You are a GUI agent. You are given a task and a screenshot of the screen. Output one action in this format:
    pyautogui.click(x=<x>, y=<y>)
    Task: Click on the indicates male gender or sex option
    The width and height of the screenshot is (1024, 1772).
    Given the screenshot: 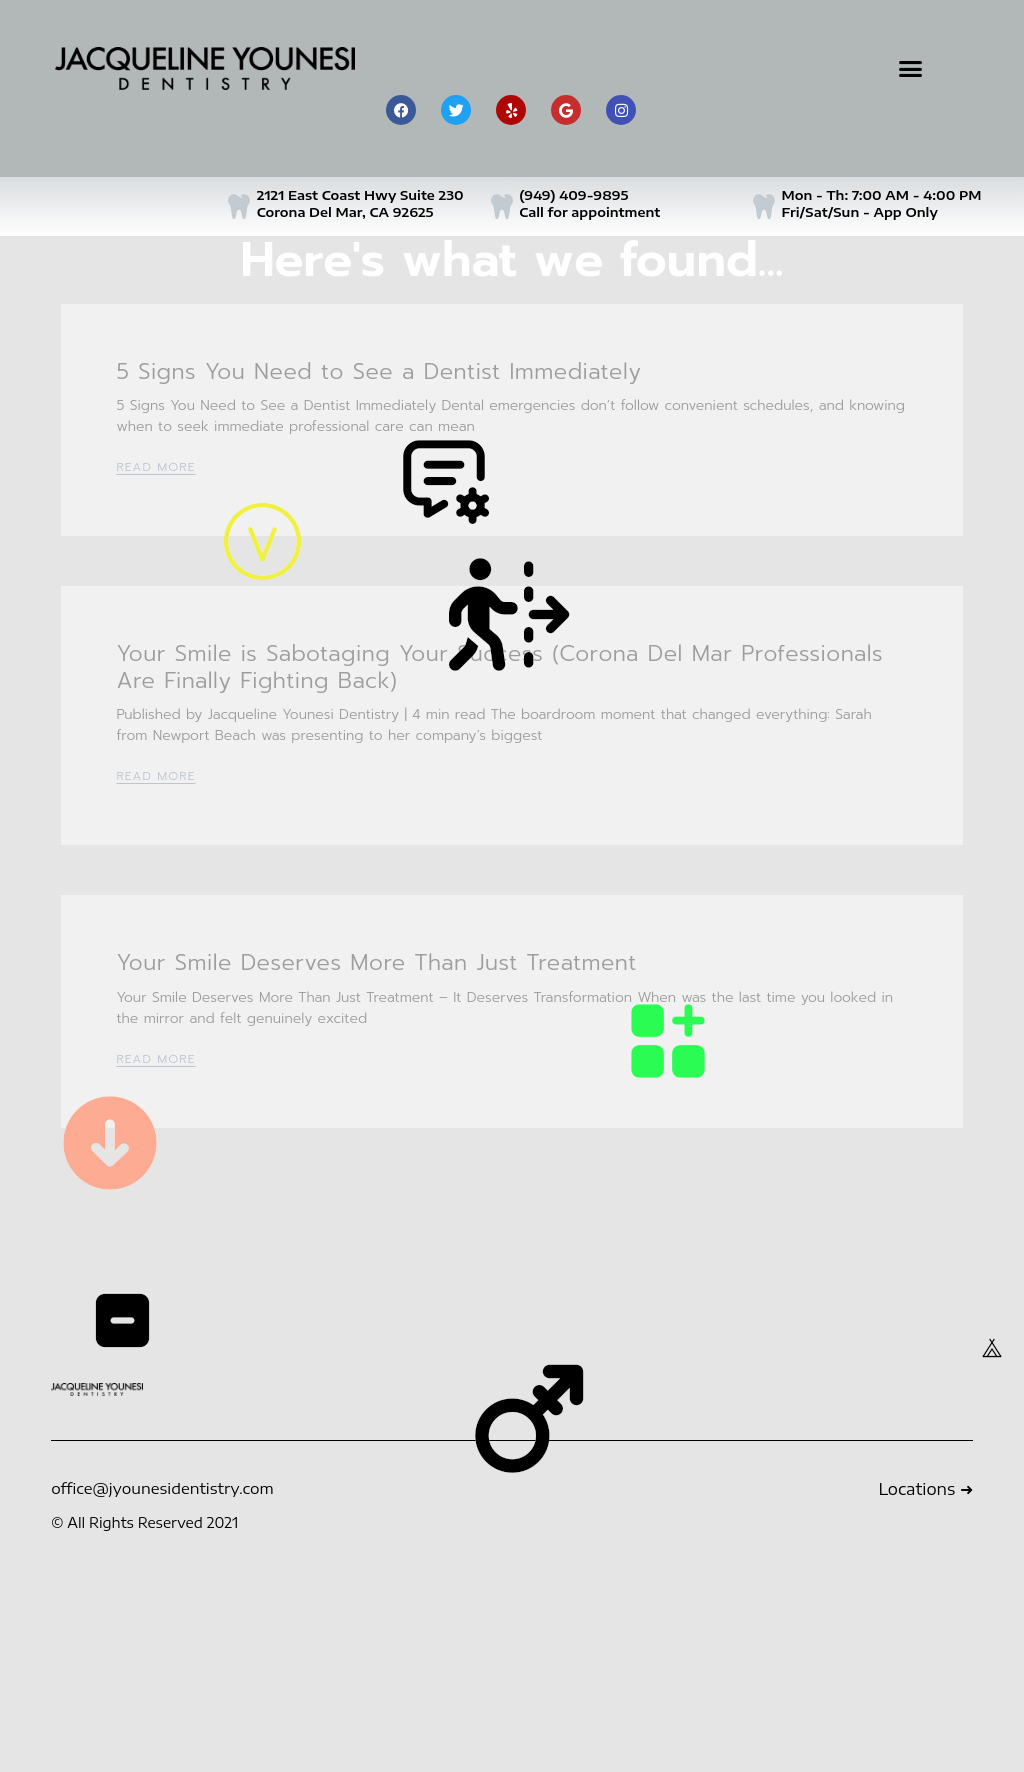 What is the action you would take?
    pyautogui.click(x=522, y=1425)
    